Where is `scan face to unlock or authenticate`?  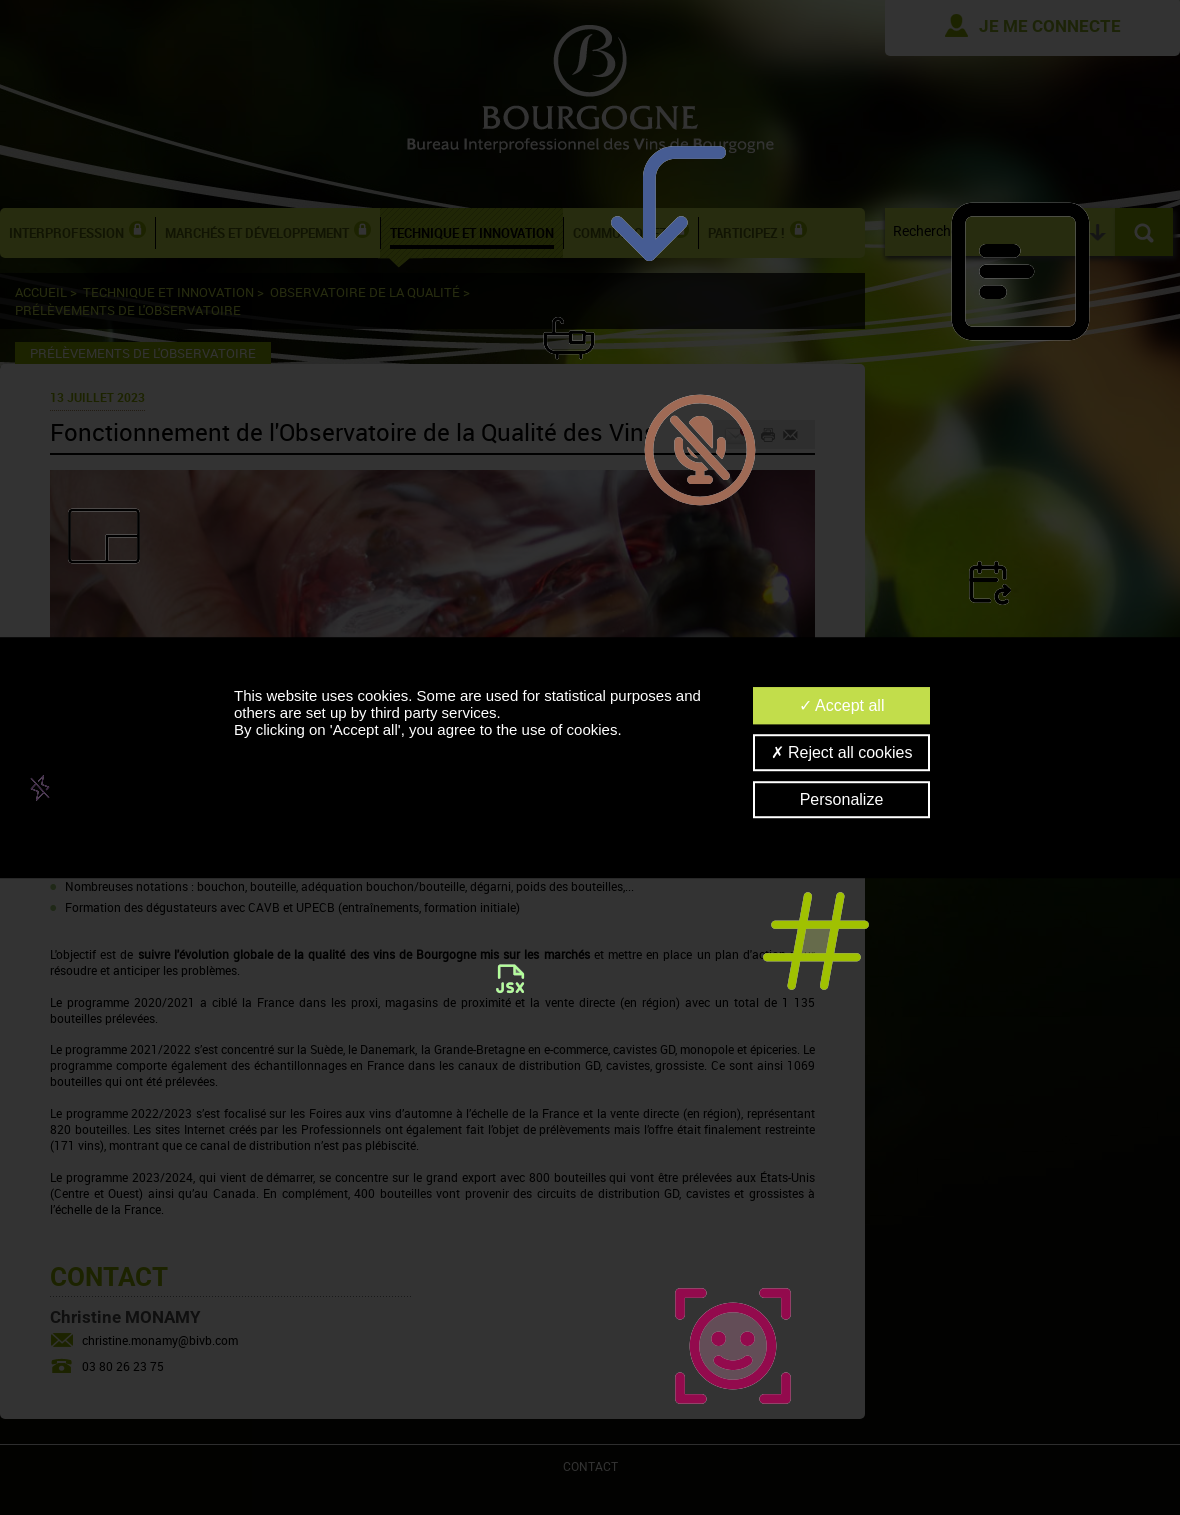
scan face to unlock or authenticate is located at coordinates (733, 1346).